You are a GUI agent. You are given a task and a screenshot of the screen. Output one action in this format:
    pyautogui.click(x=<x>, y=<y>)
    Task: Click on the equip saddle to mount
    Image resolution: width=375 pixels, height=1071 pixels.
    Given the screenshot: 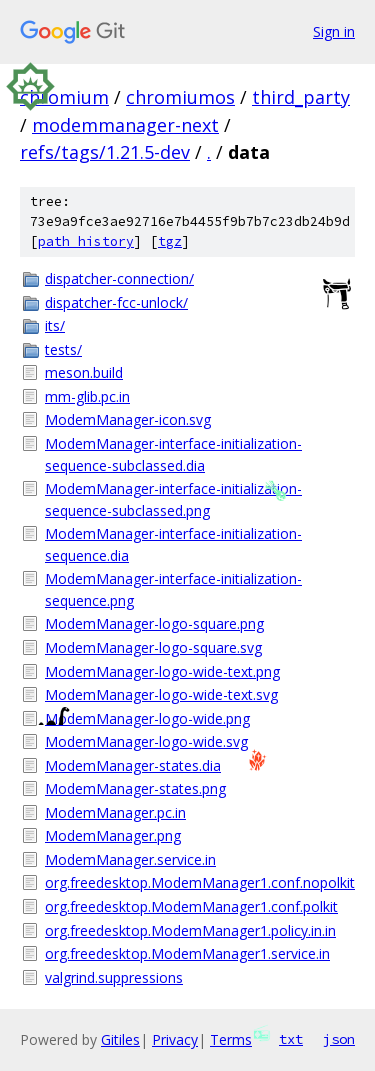 What is the action you would take?
    pyautogui.click(x=337, y=294)
    